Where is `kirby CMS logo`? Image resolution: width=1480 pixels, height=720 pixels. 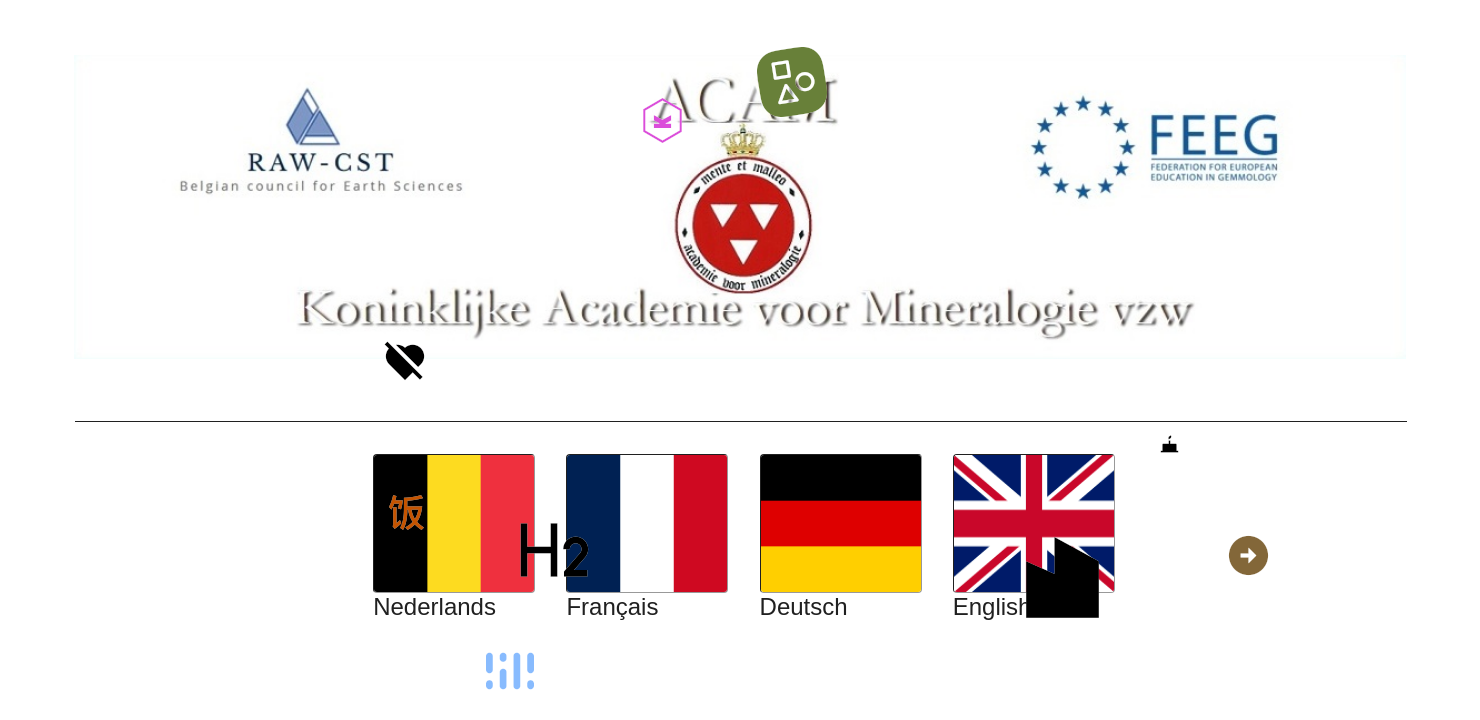 kirby CMS logo is located at coordinates (662, 120).